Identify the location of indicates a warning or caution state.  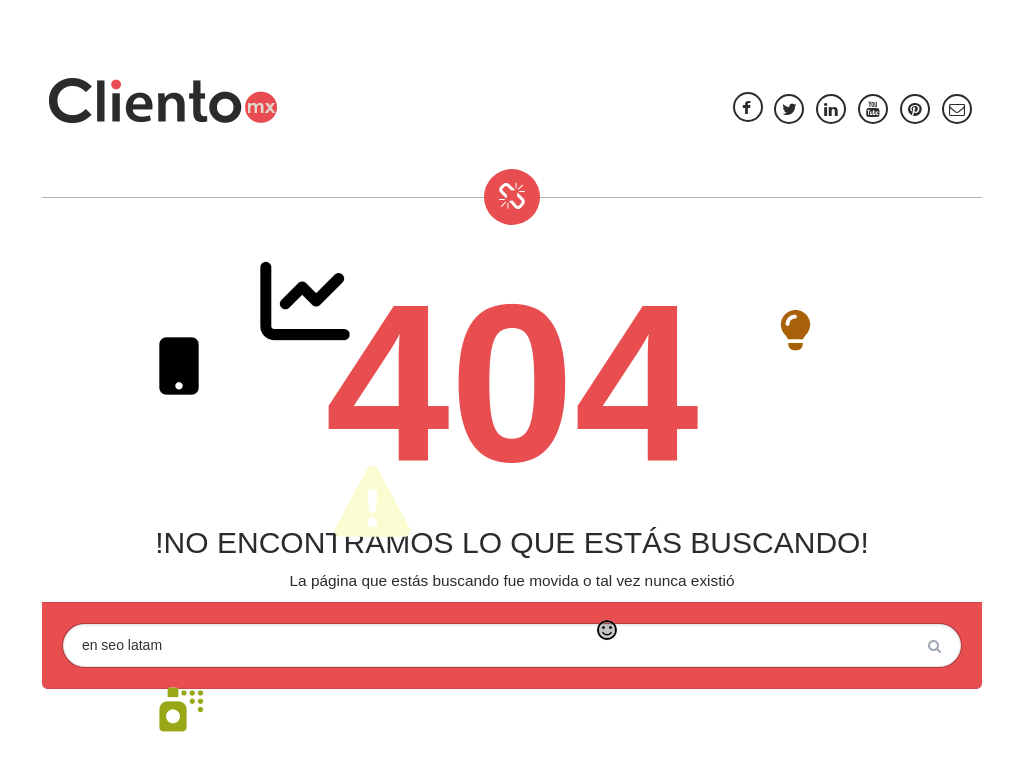
(372, 503).